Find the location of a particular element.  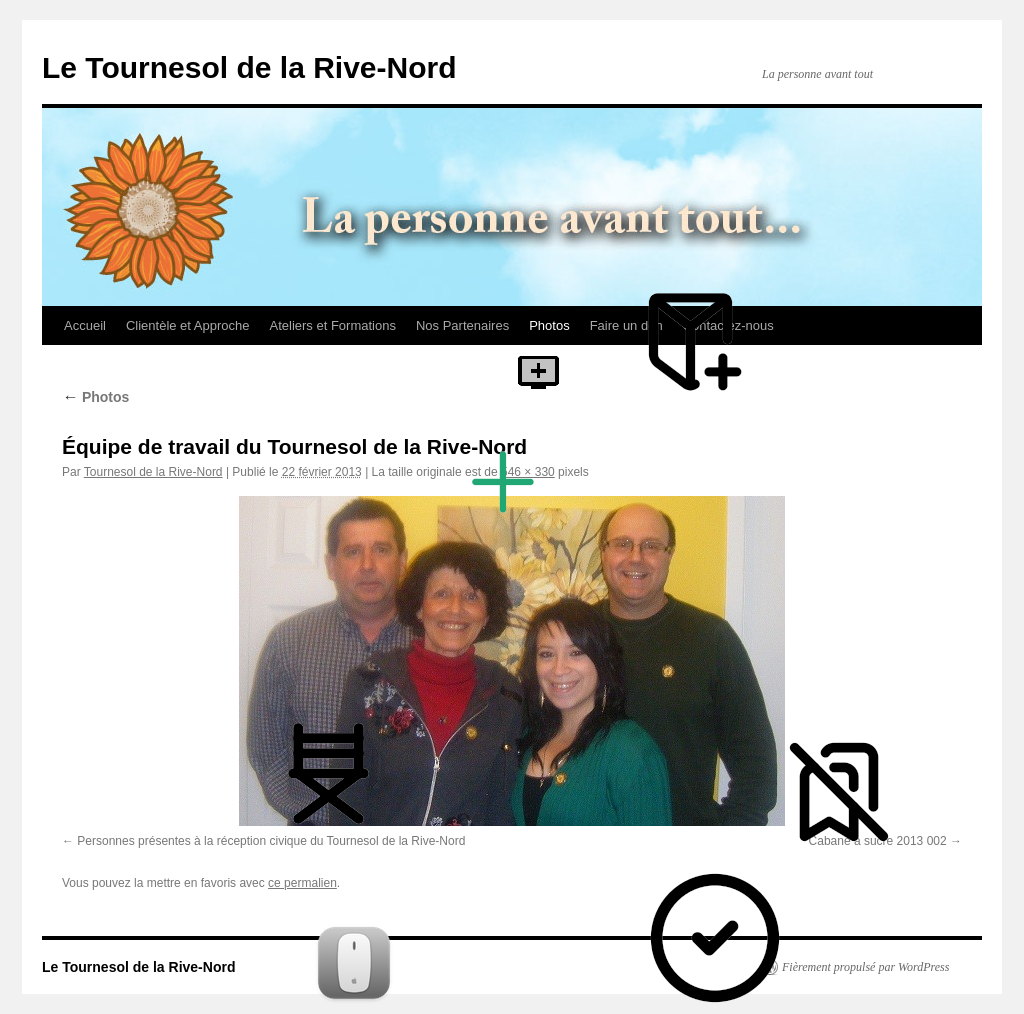

add a new 3D object or prism shape is located at coordinates (690, 339).